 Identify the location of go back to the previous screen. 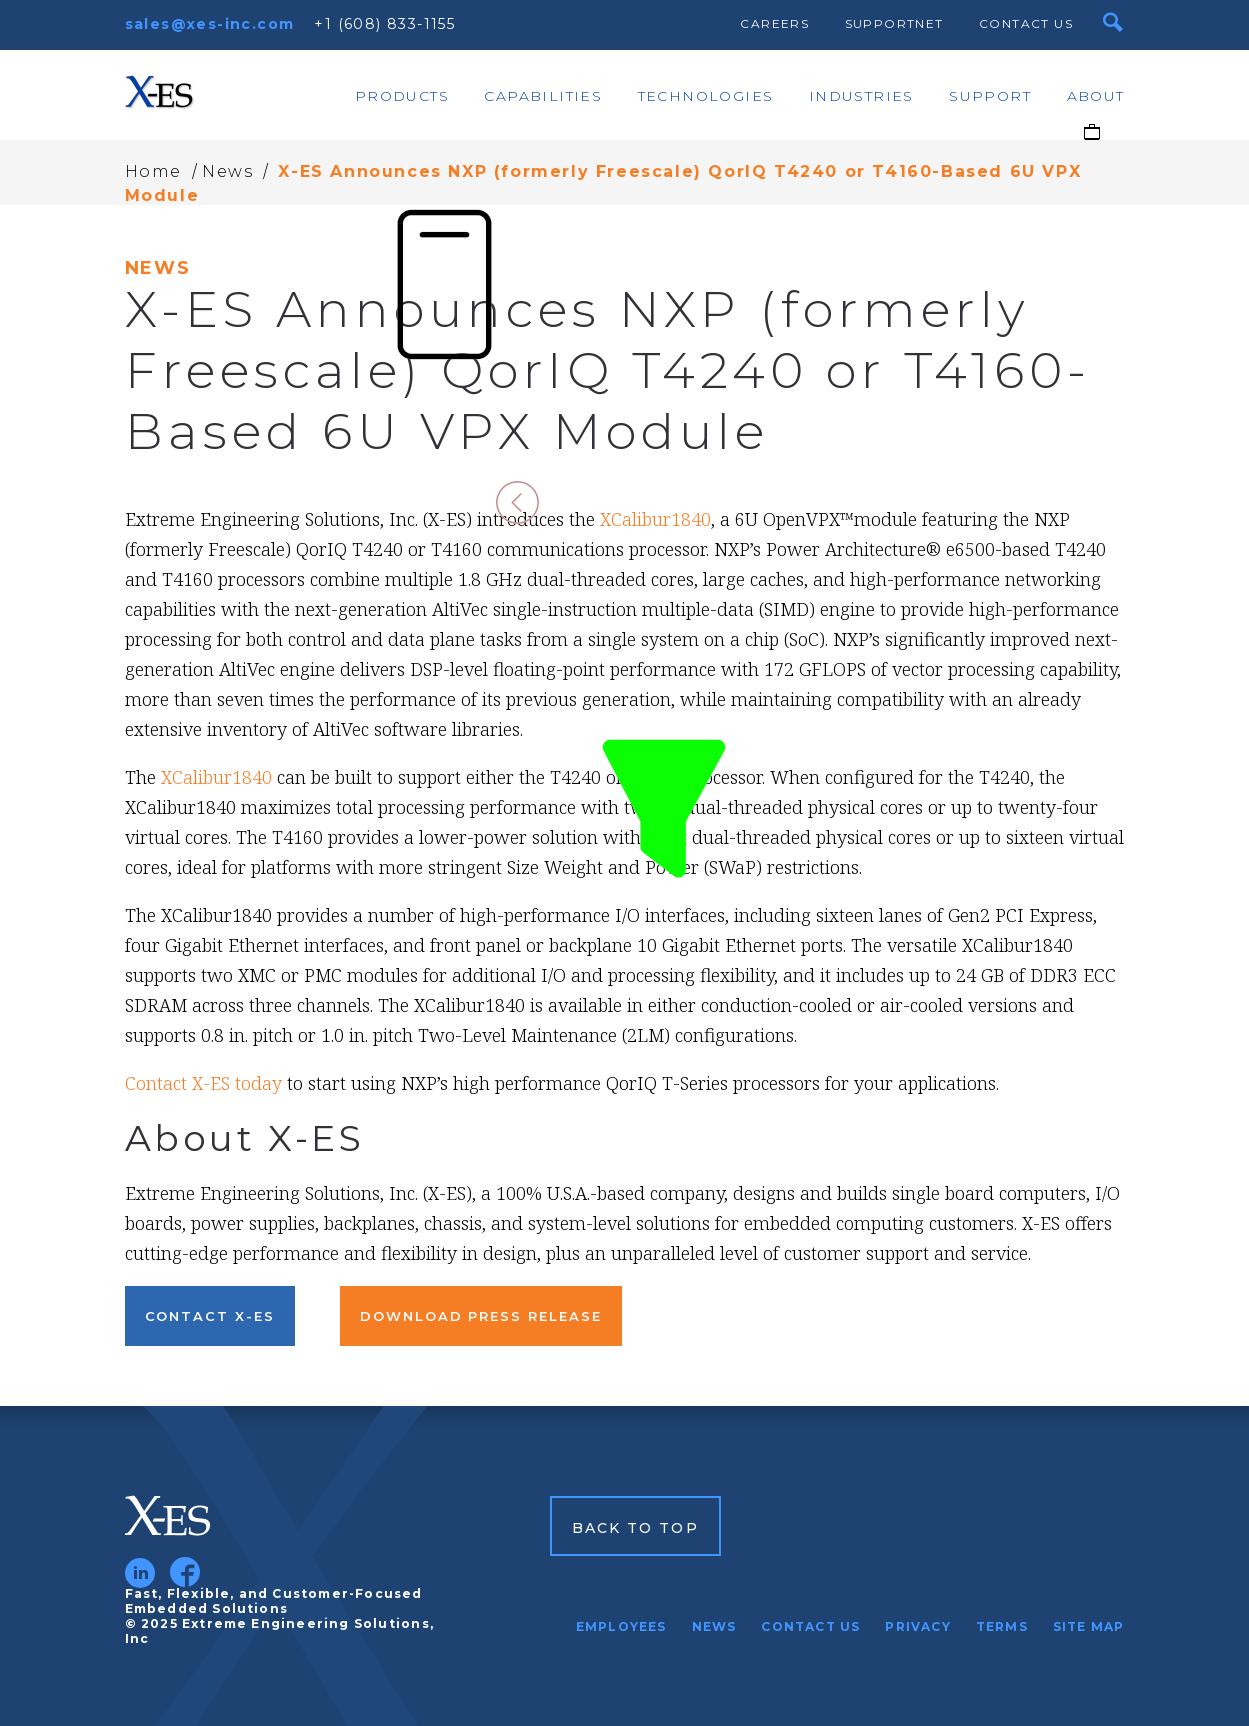
(517, 502).